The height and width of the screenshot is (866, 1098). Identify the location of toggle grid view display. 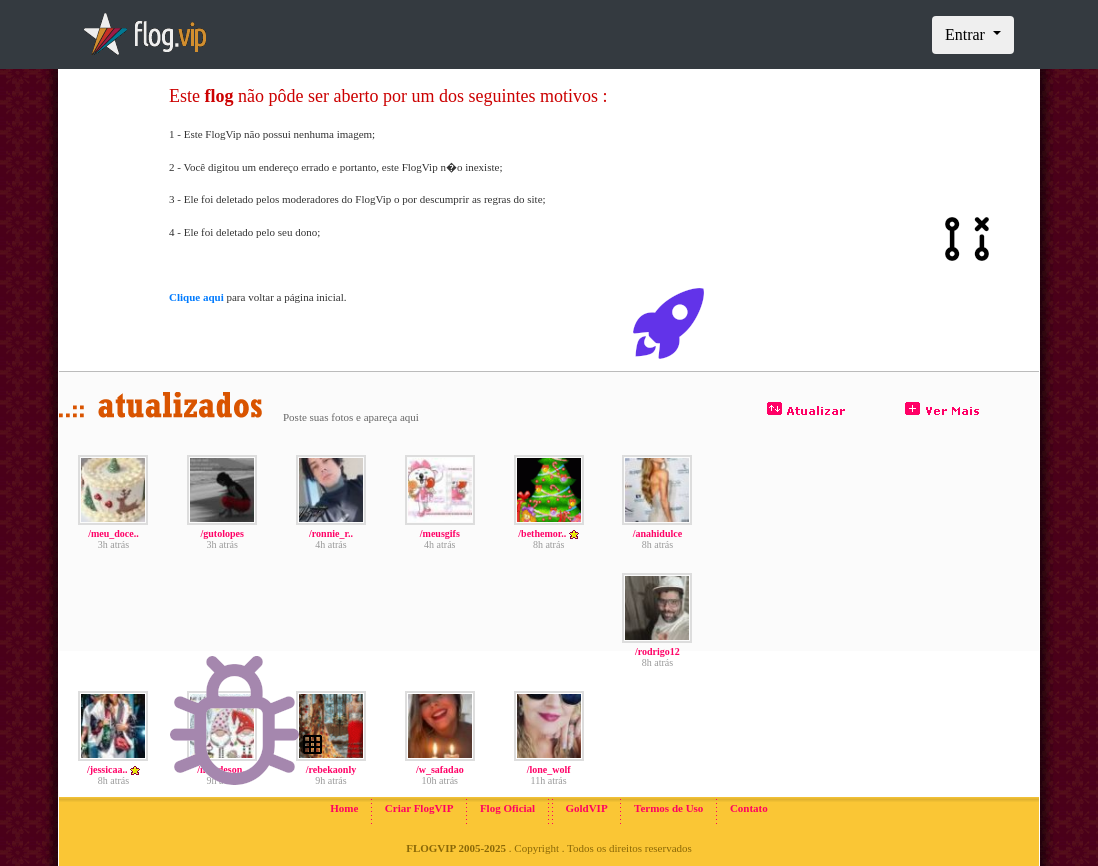
(312, 744).